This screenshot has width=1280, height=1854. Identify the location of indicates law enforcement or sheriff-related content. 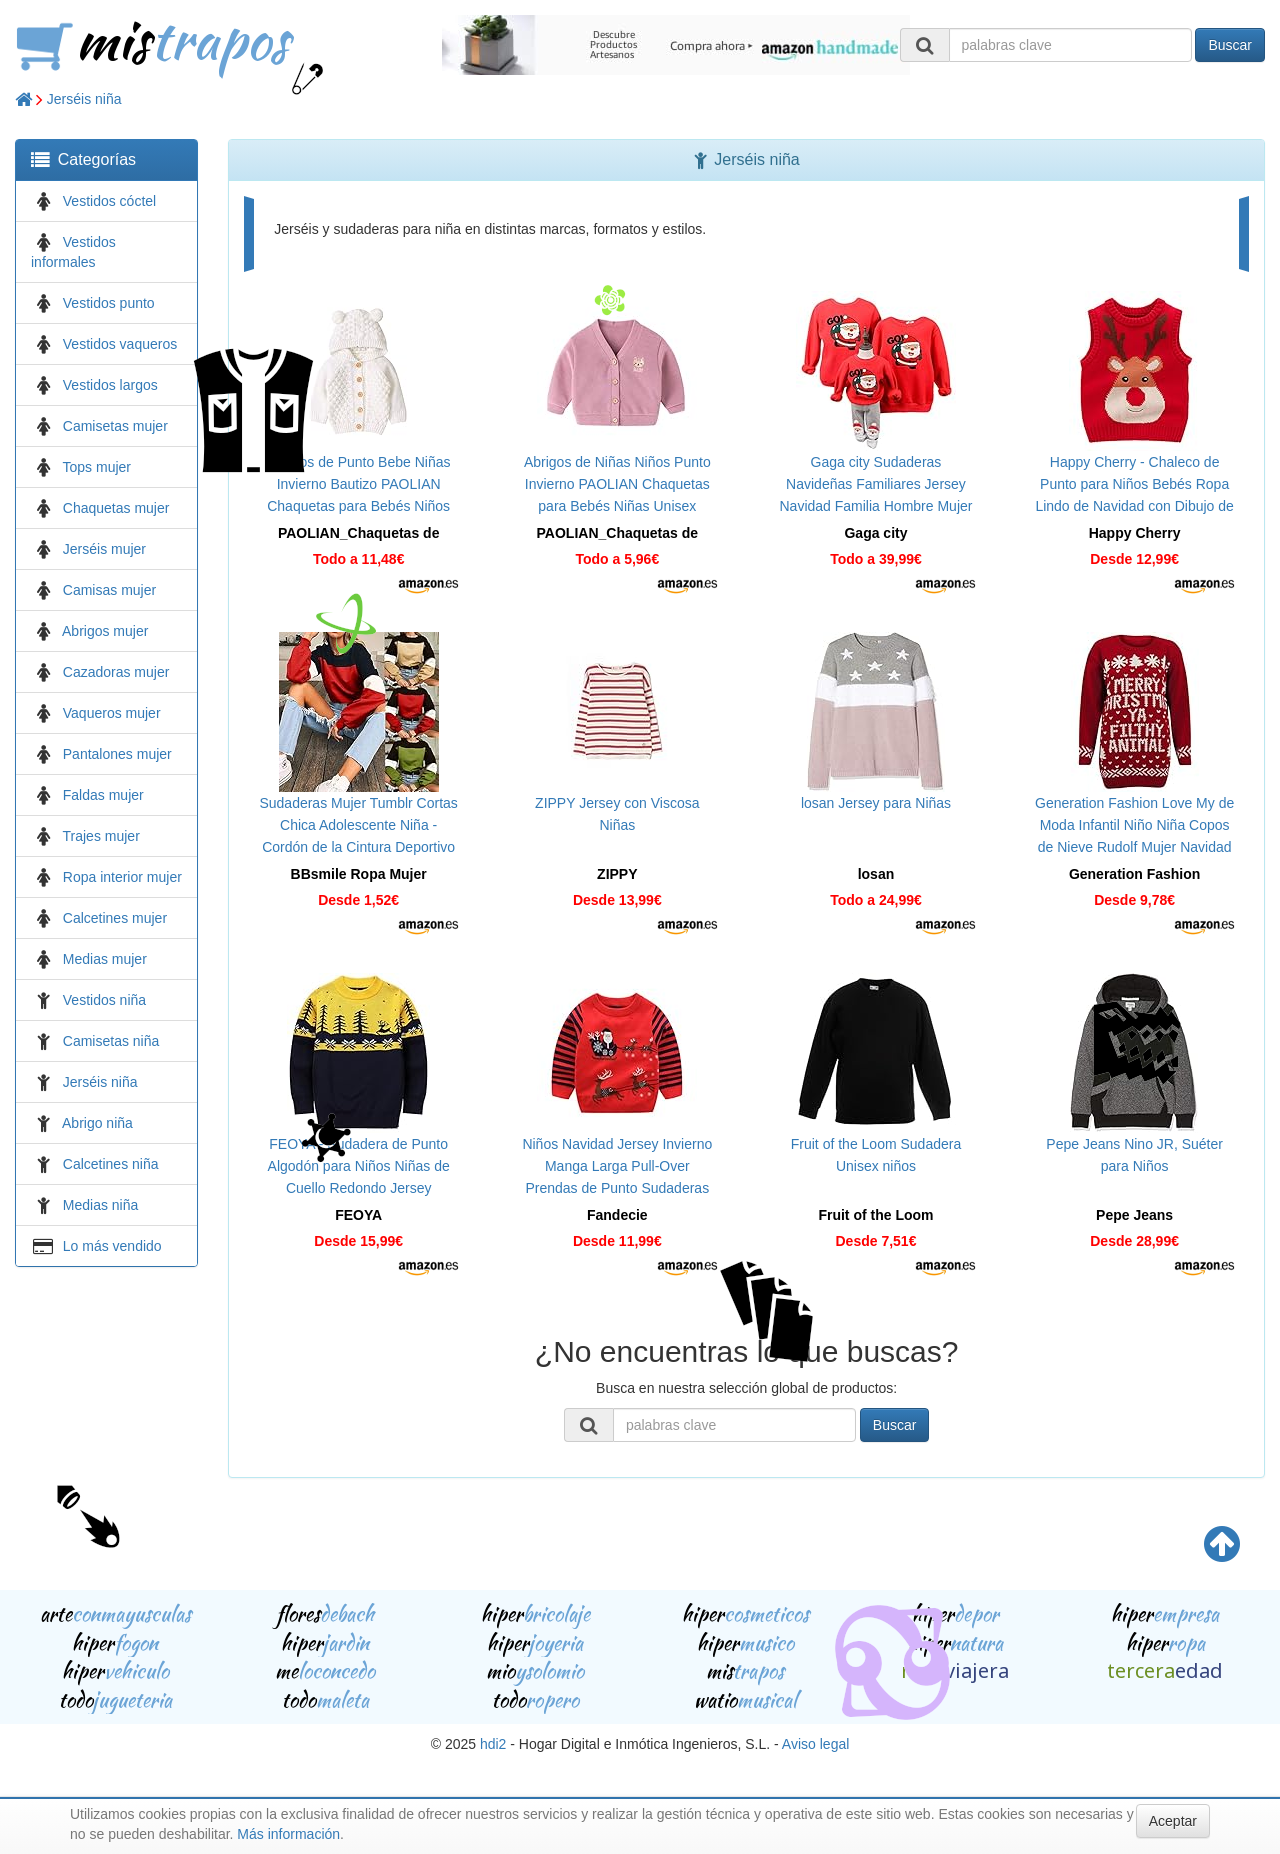
(326, 1137).